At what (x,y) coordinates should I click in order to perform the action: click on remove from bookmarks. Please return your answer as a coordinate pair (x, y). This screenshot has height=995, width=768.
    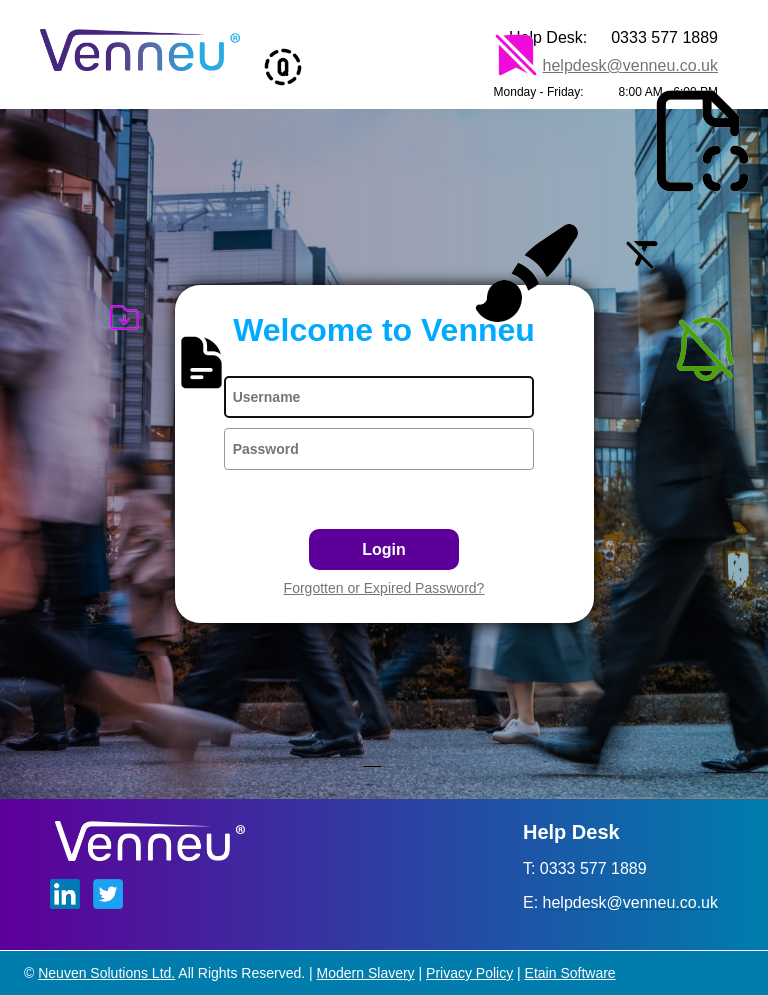
    Looking at the image, I should click on (516, 55).